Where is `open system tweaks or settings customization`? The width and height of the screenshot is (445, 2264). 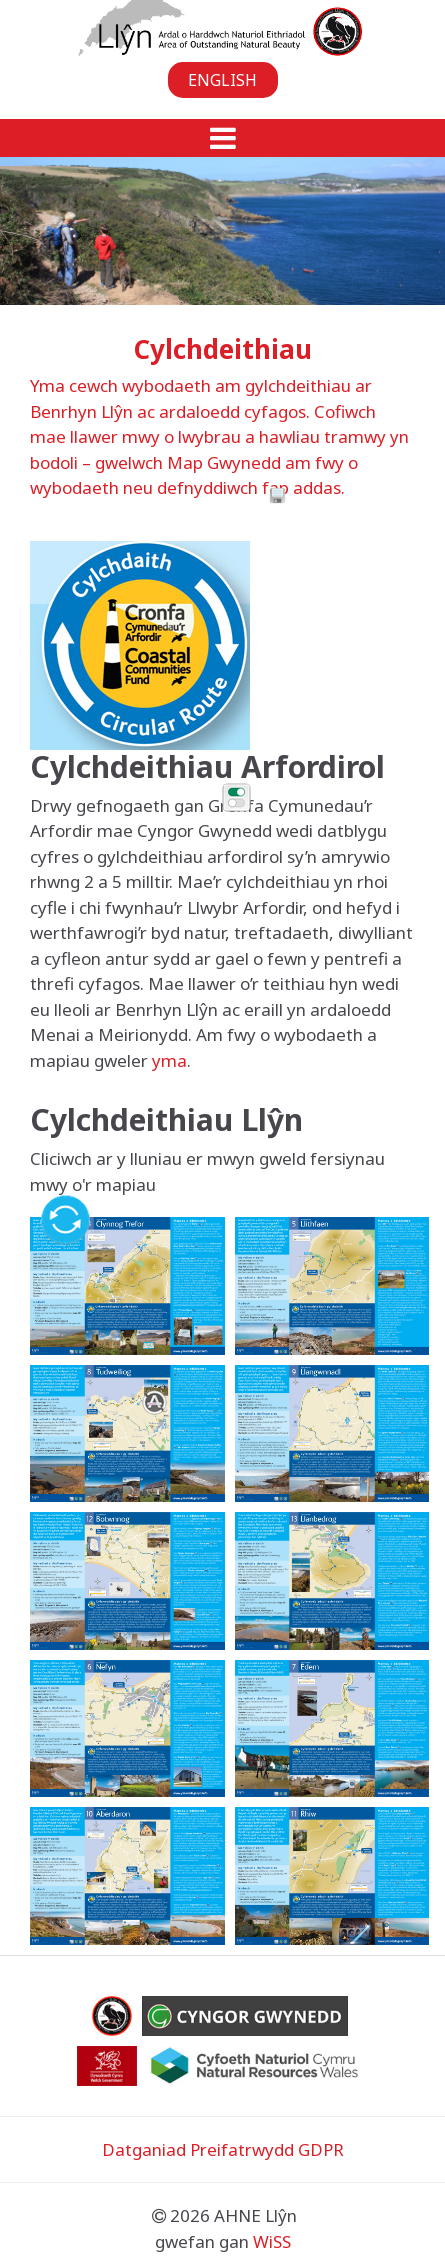 open system tweaks or settings customization is located at coordinates (236, 797).